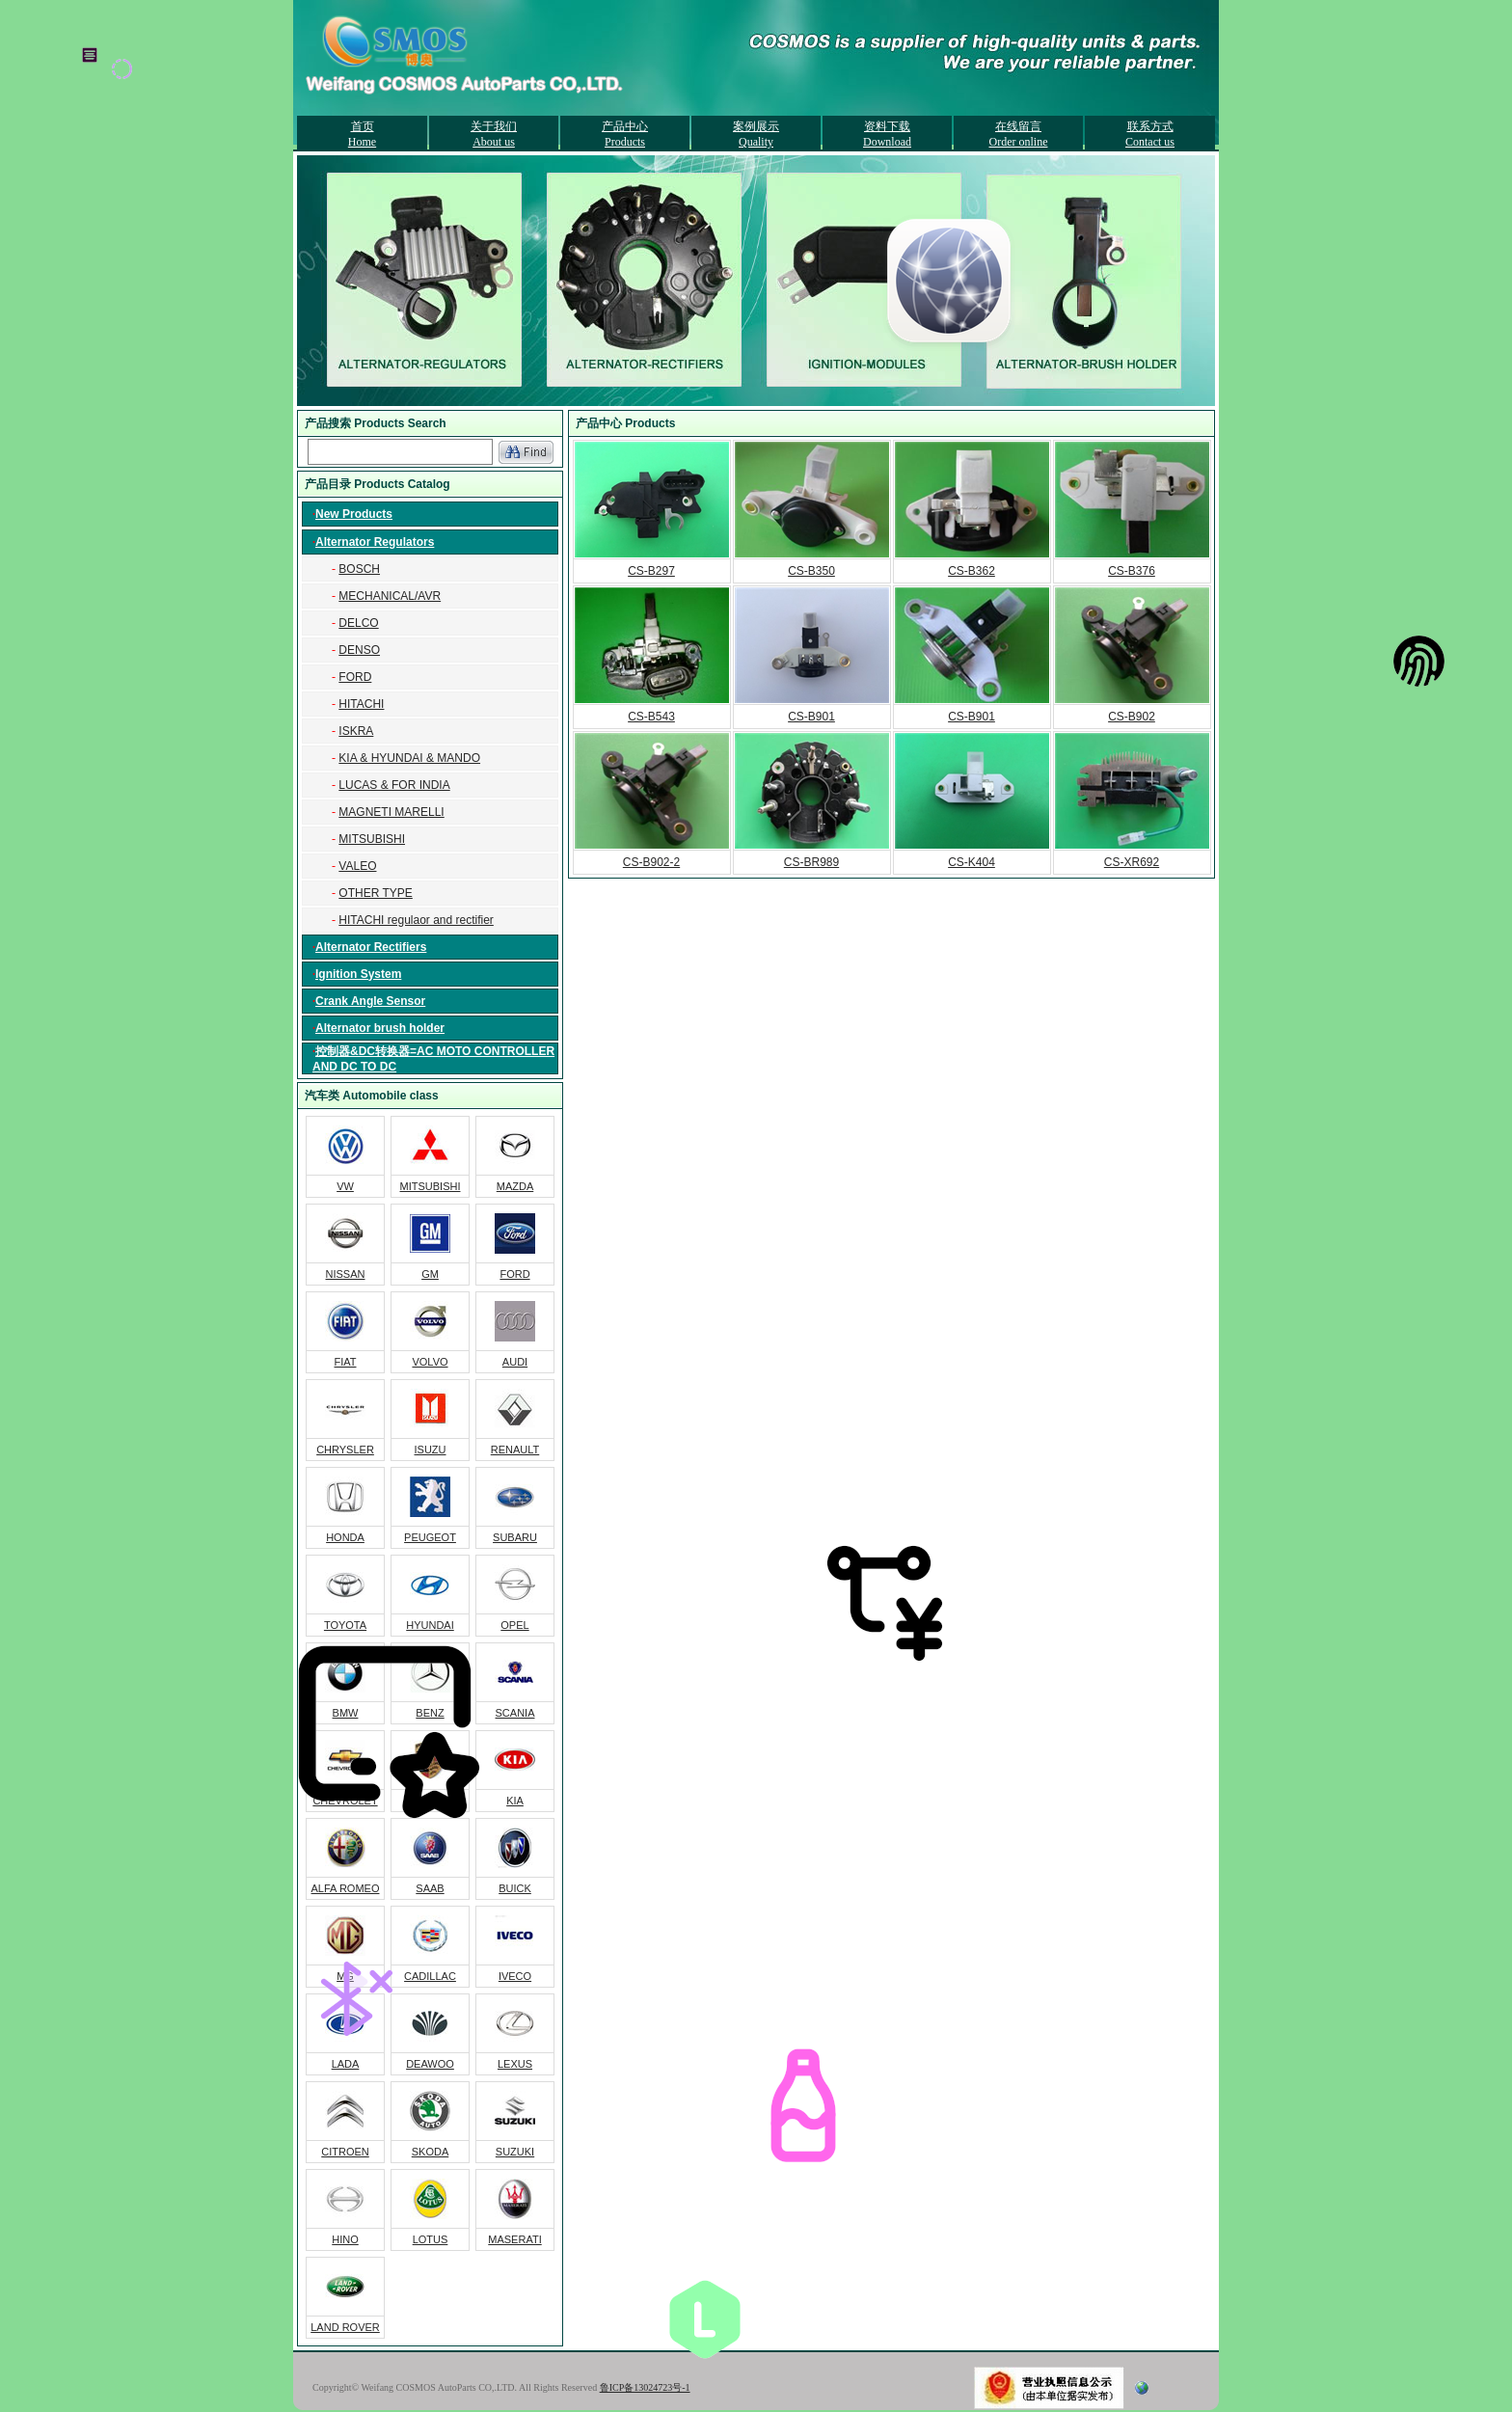 This screenshot has width=1512, height=2412. I want to click on indicates a category or item labeled "L", so click(705, 2319).